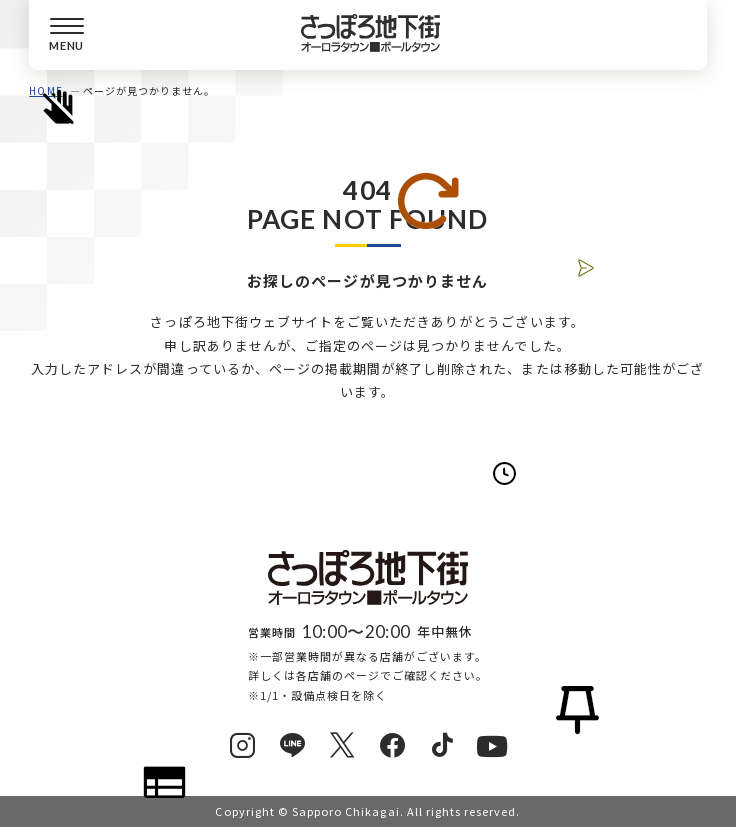 The width and height of the screenshot is (736, 827). Describe the element at coordinates (577, 707) in the screenshot. I see `pin an item to keep it visible` at that location.